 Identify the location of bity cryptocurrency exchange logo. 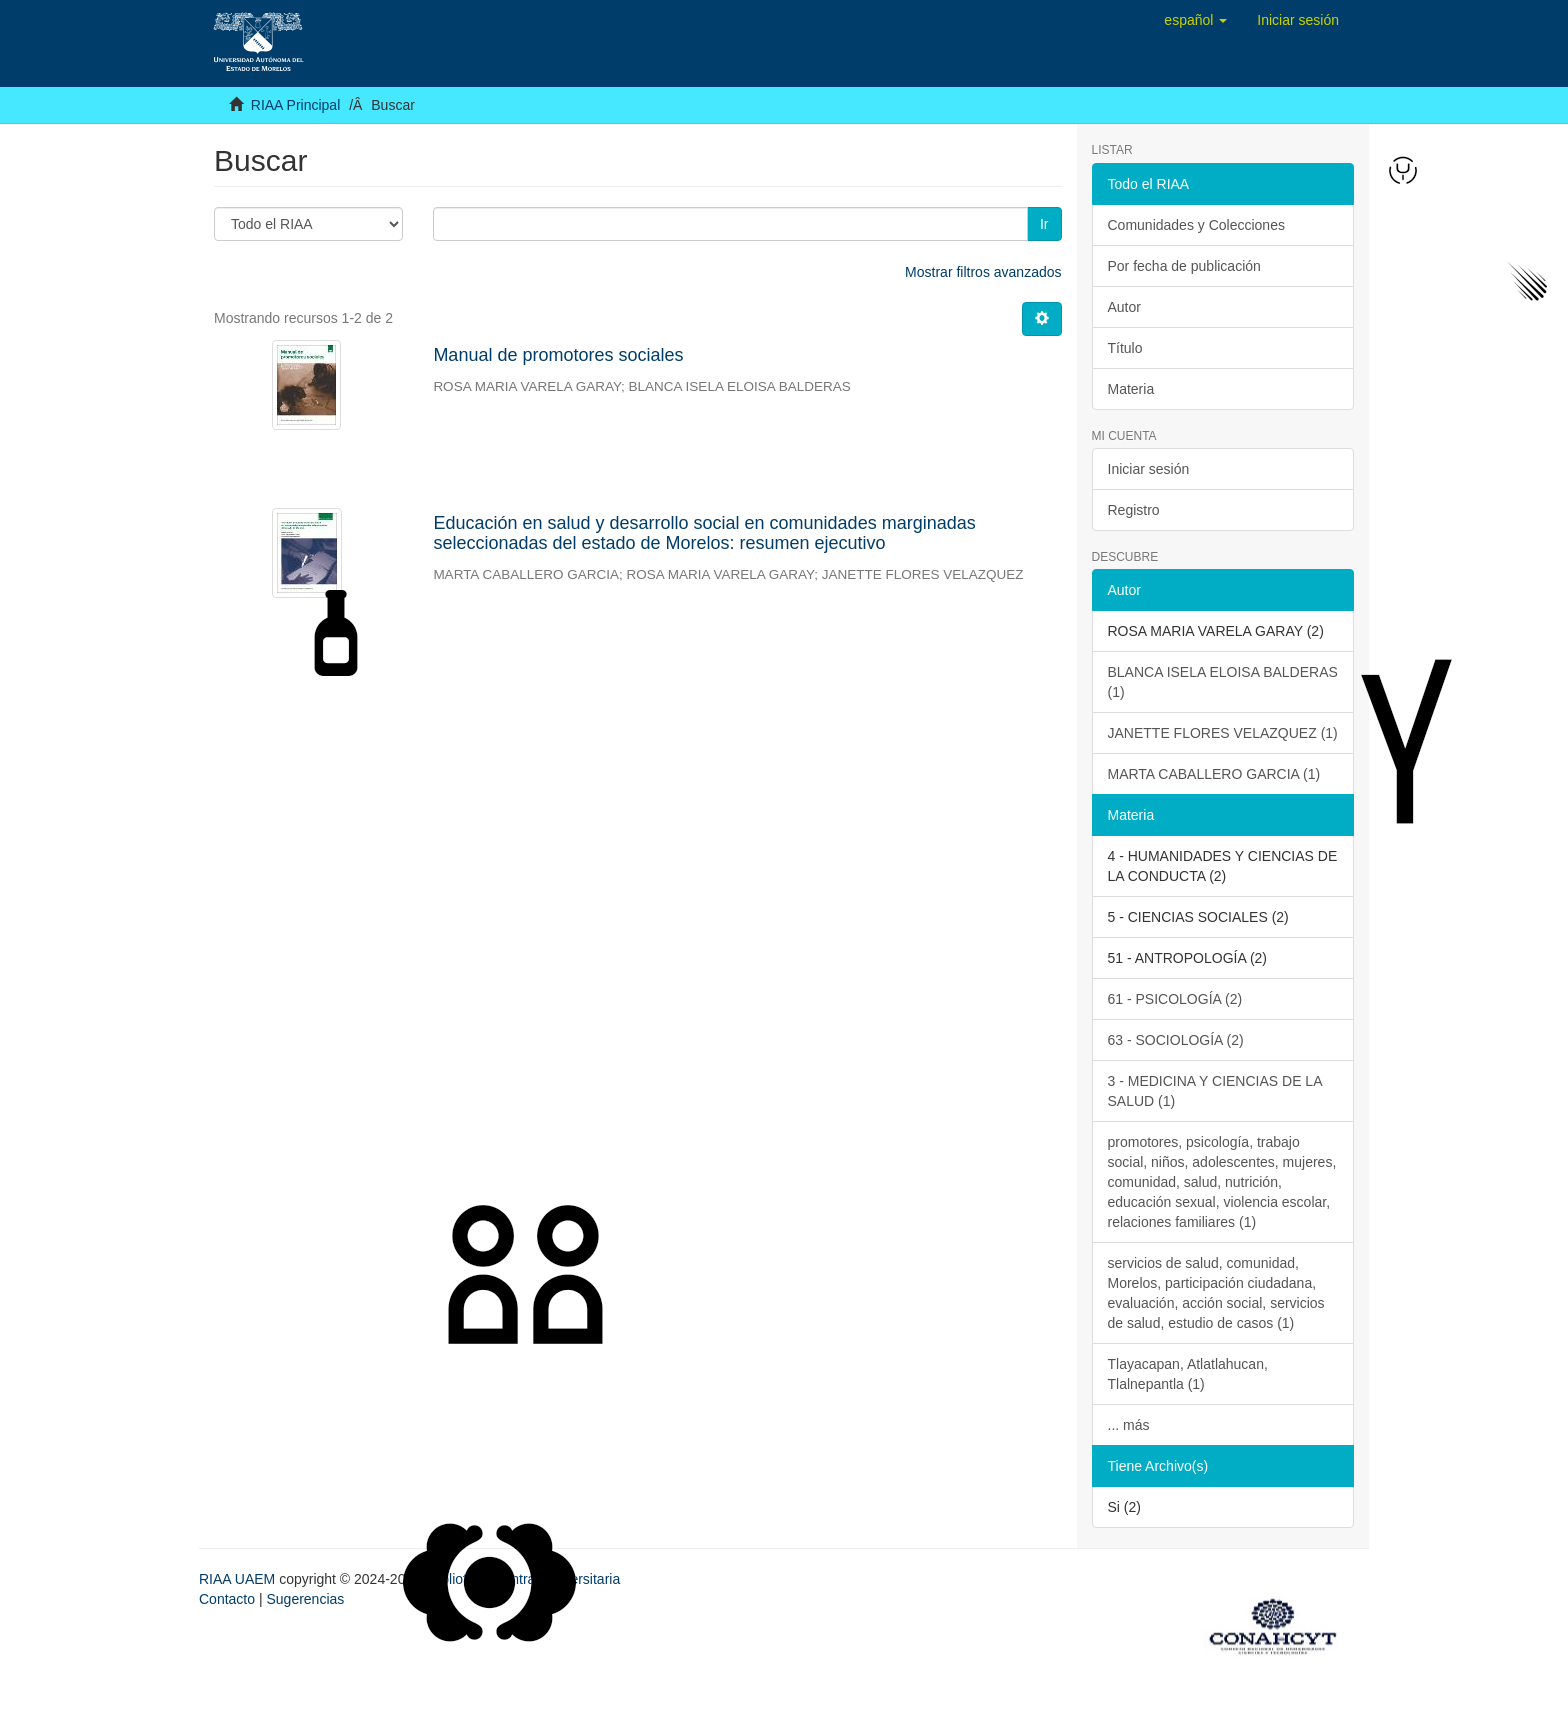
(1403, 171).